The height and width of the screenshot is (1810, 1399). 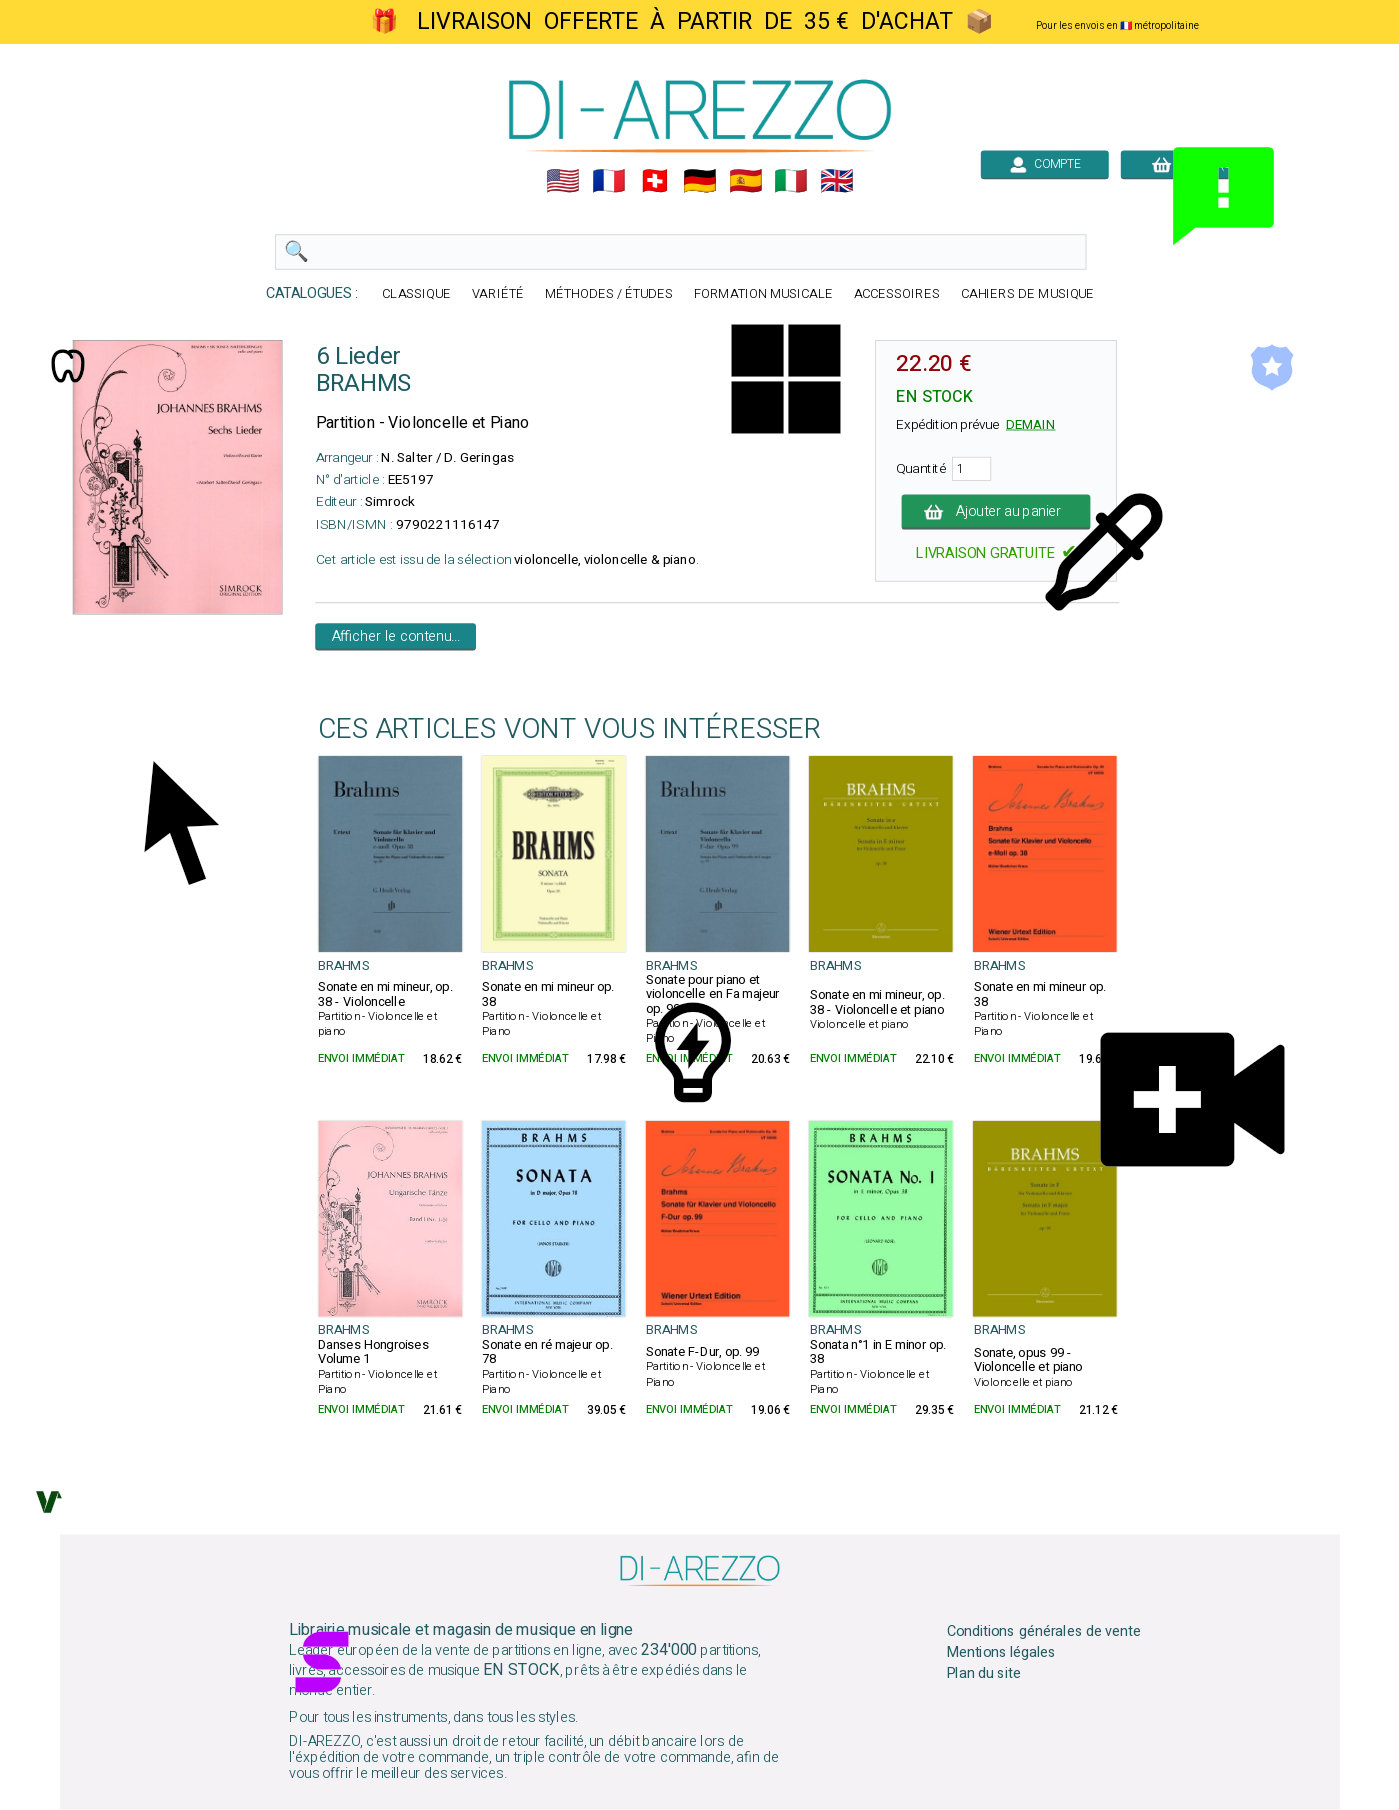 I want to click on indicates a new idea or inspiration, so click(x=693, y=1050).